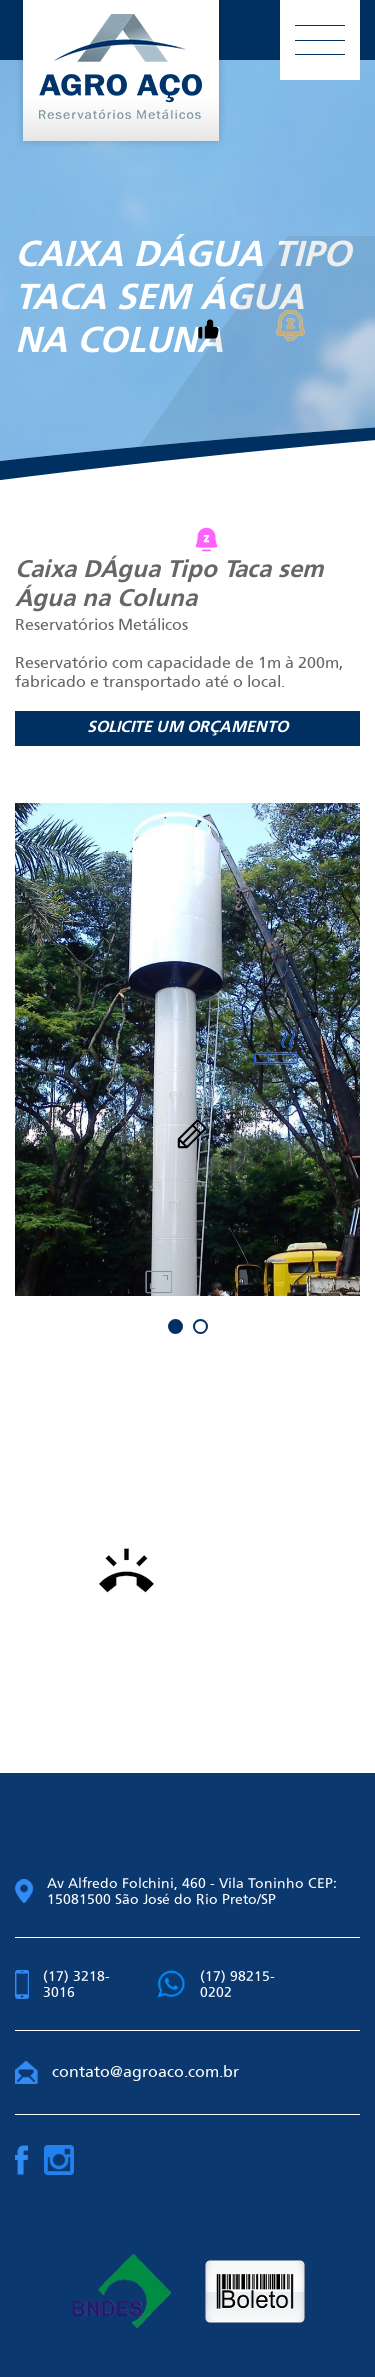 The width and height of the screenshot is (375, 2377). Describe the element at coordinates (126, 1571) in the screenshot. I see `incoming call ringing` at that location.